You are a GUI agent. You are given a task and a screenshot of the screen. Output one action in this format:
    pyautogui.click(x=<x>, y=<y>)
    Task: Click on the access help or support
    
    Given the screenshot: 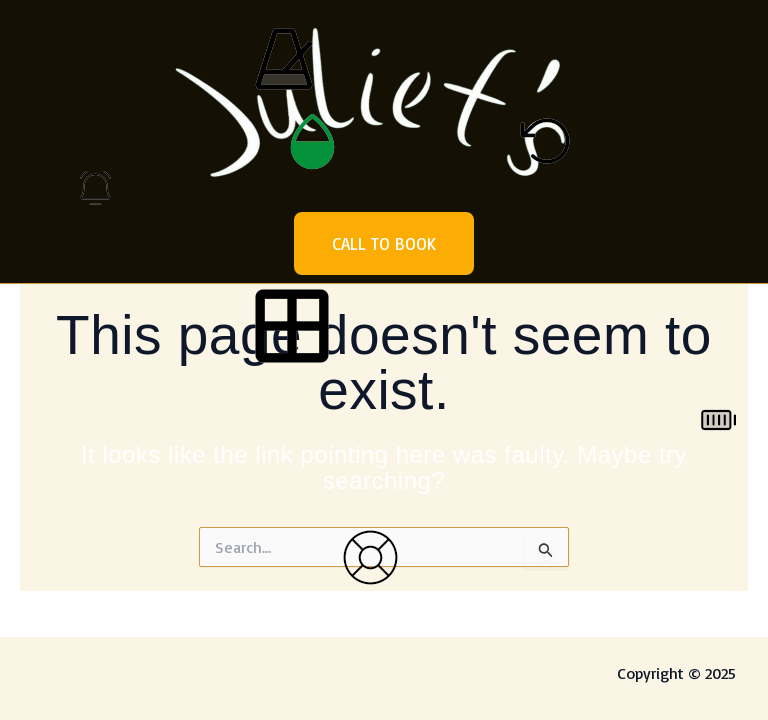 What is the action you would take?
    pyautogui.click(x=370, y=557)
    